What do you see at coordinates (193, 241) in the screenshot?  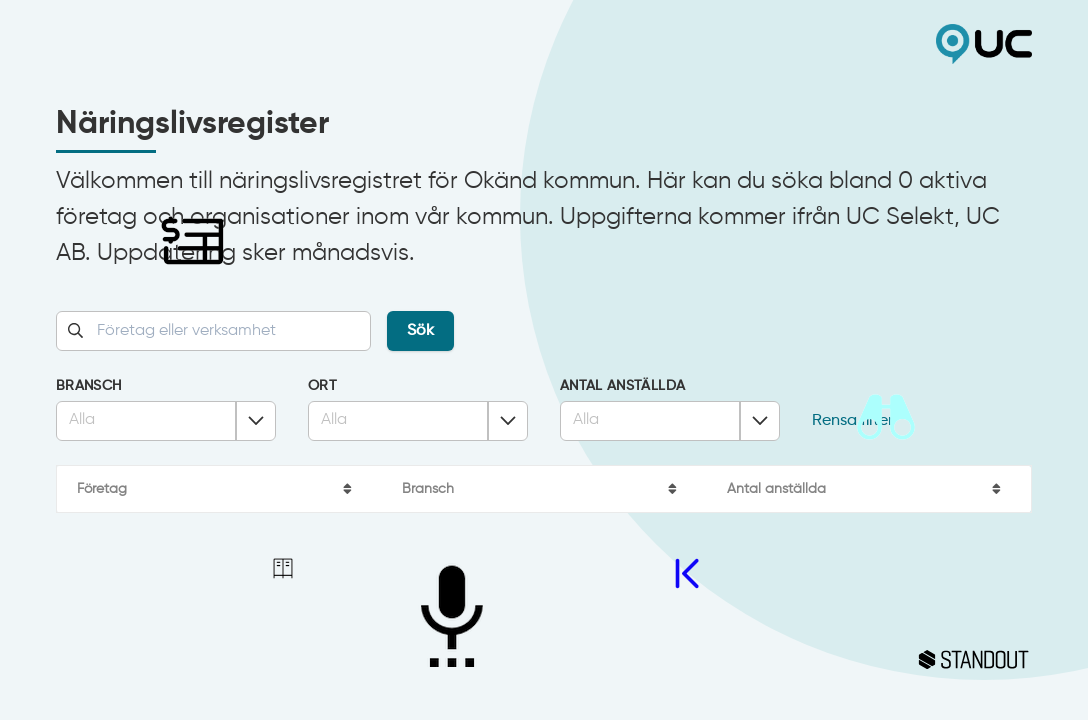 I see `view invoice details` at bounding box center [193, 241].